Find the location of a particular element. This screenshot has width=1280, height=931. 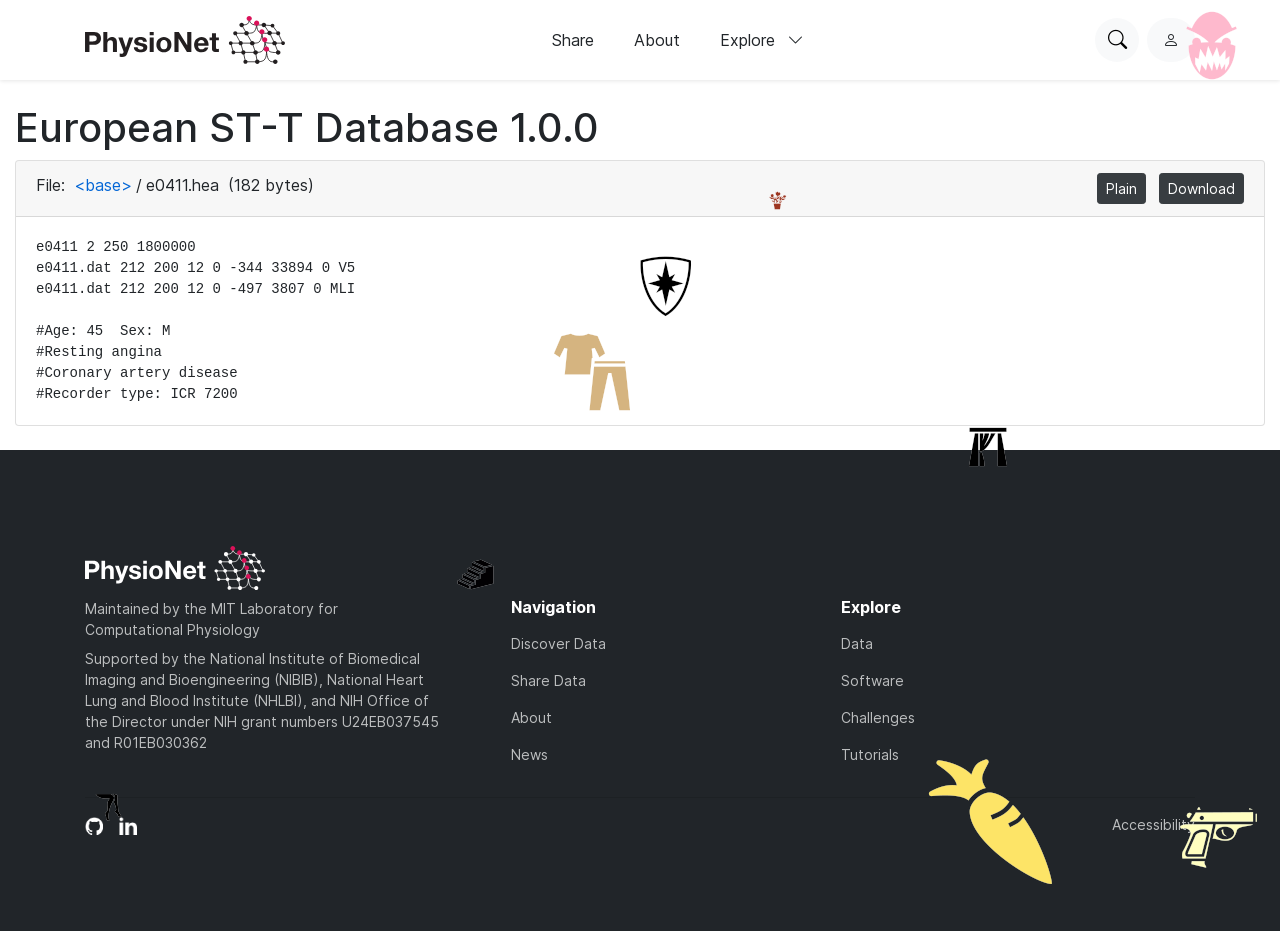

select pistol or handgun weapon is located at coordinates (1218, 837).